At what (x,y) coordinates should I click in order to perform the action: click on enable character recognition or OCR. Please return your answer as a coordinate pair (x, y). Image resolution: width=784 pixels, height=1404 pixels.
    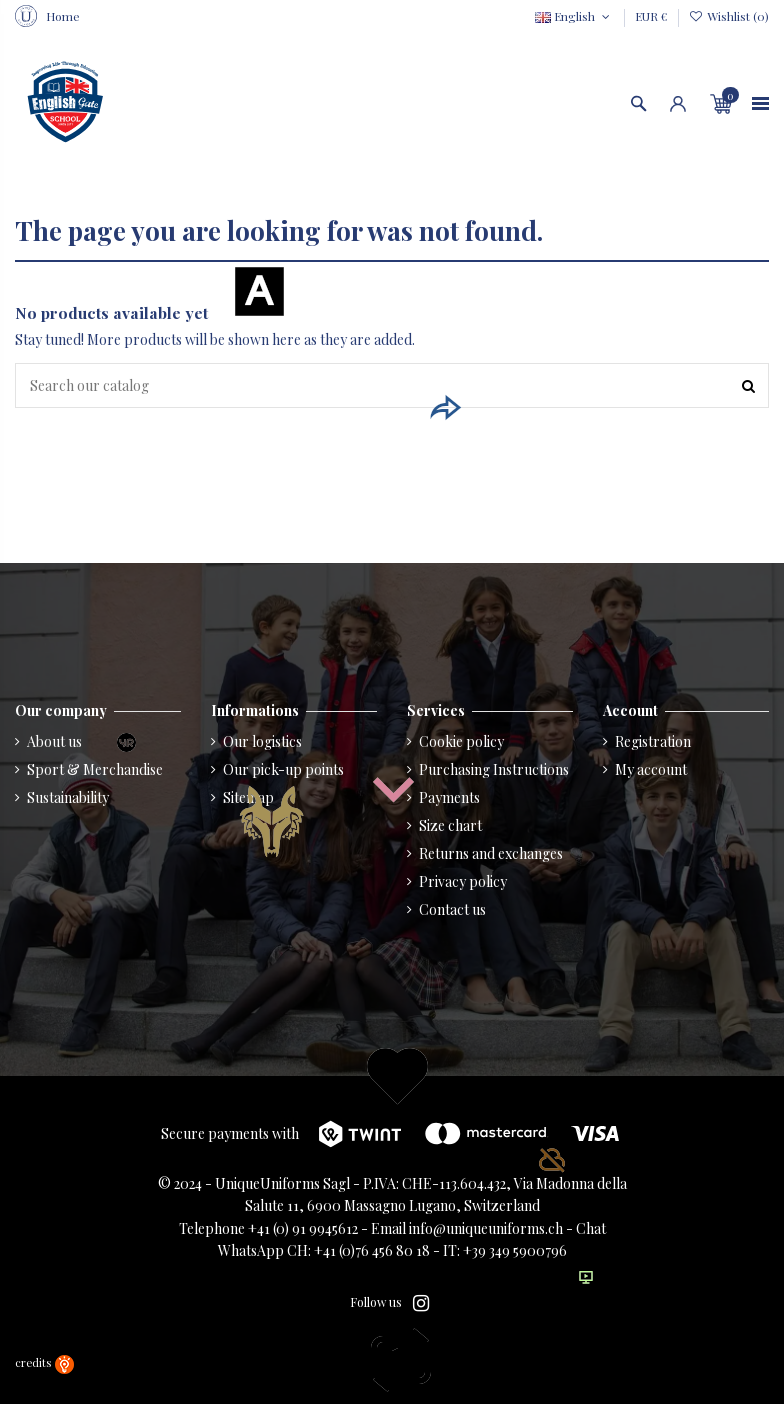
    Looking at the image, I should click on (259, 291).